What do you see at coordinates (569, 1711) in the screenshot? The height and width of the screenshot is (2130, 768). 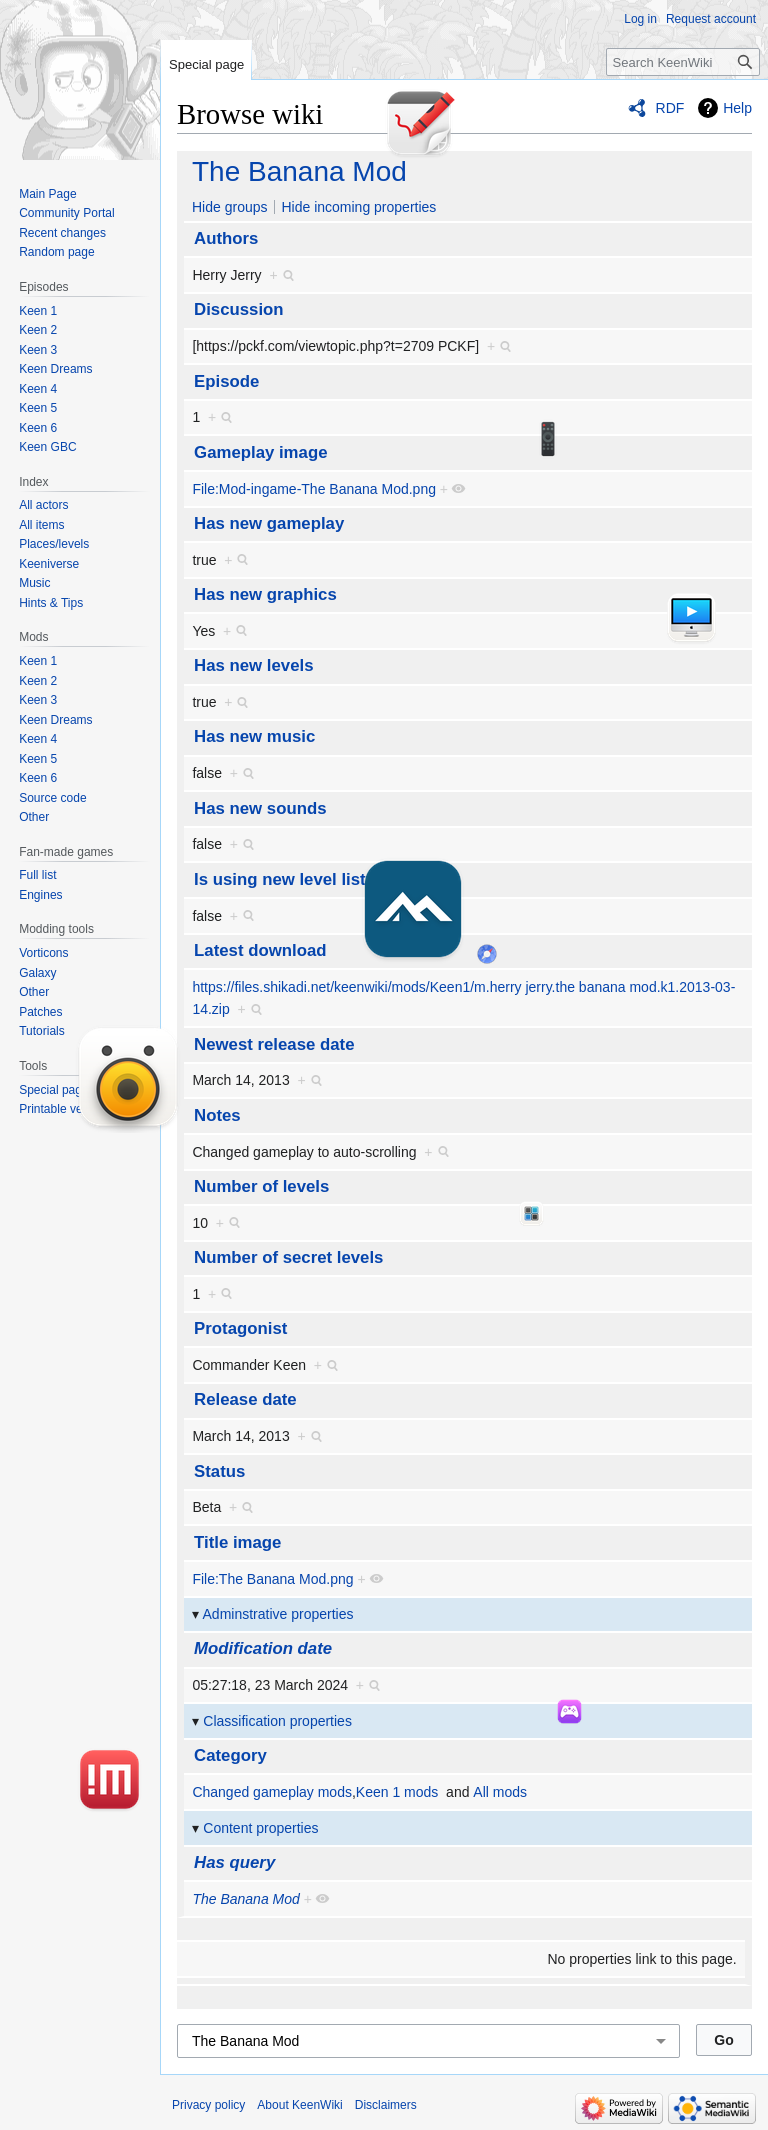 I see `open gnome arcade gaming app` at bounding box center [569, 1711].